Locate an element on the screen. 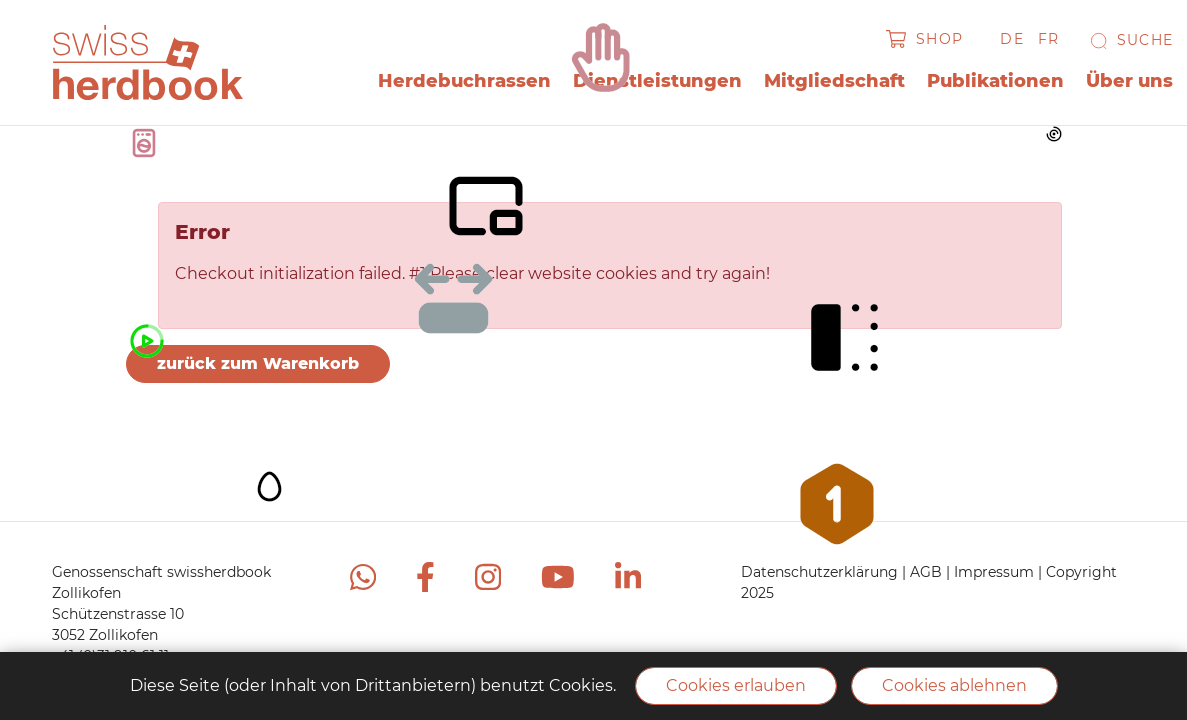 Image resolution: width=1187 pixels, height=720 pixels. access laundry or washing machine controls is located at coordinates (144, 143).